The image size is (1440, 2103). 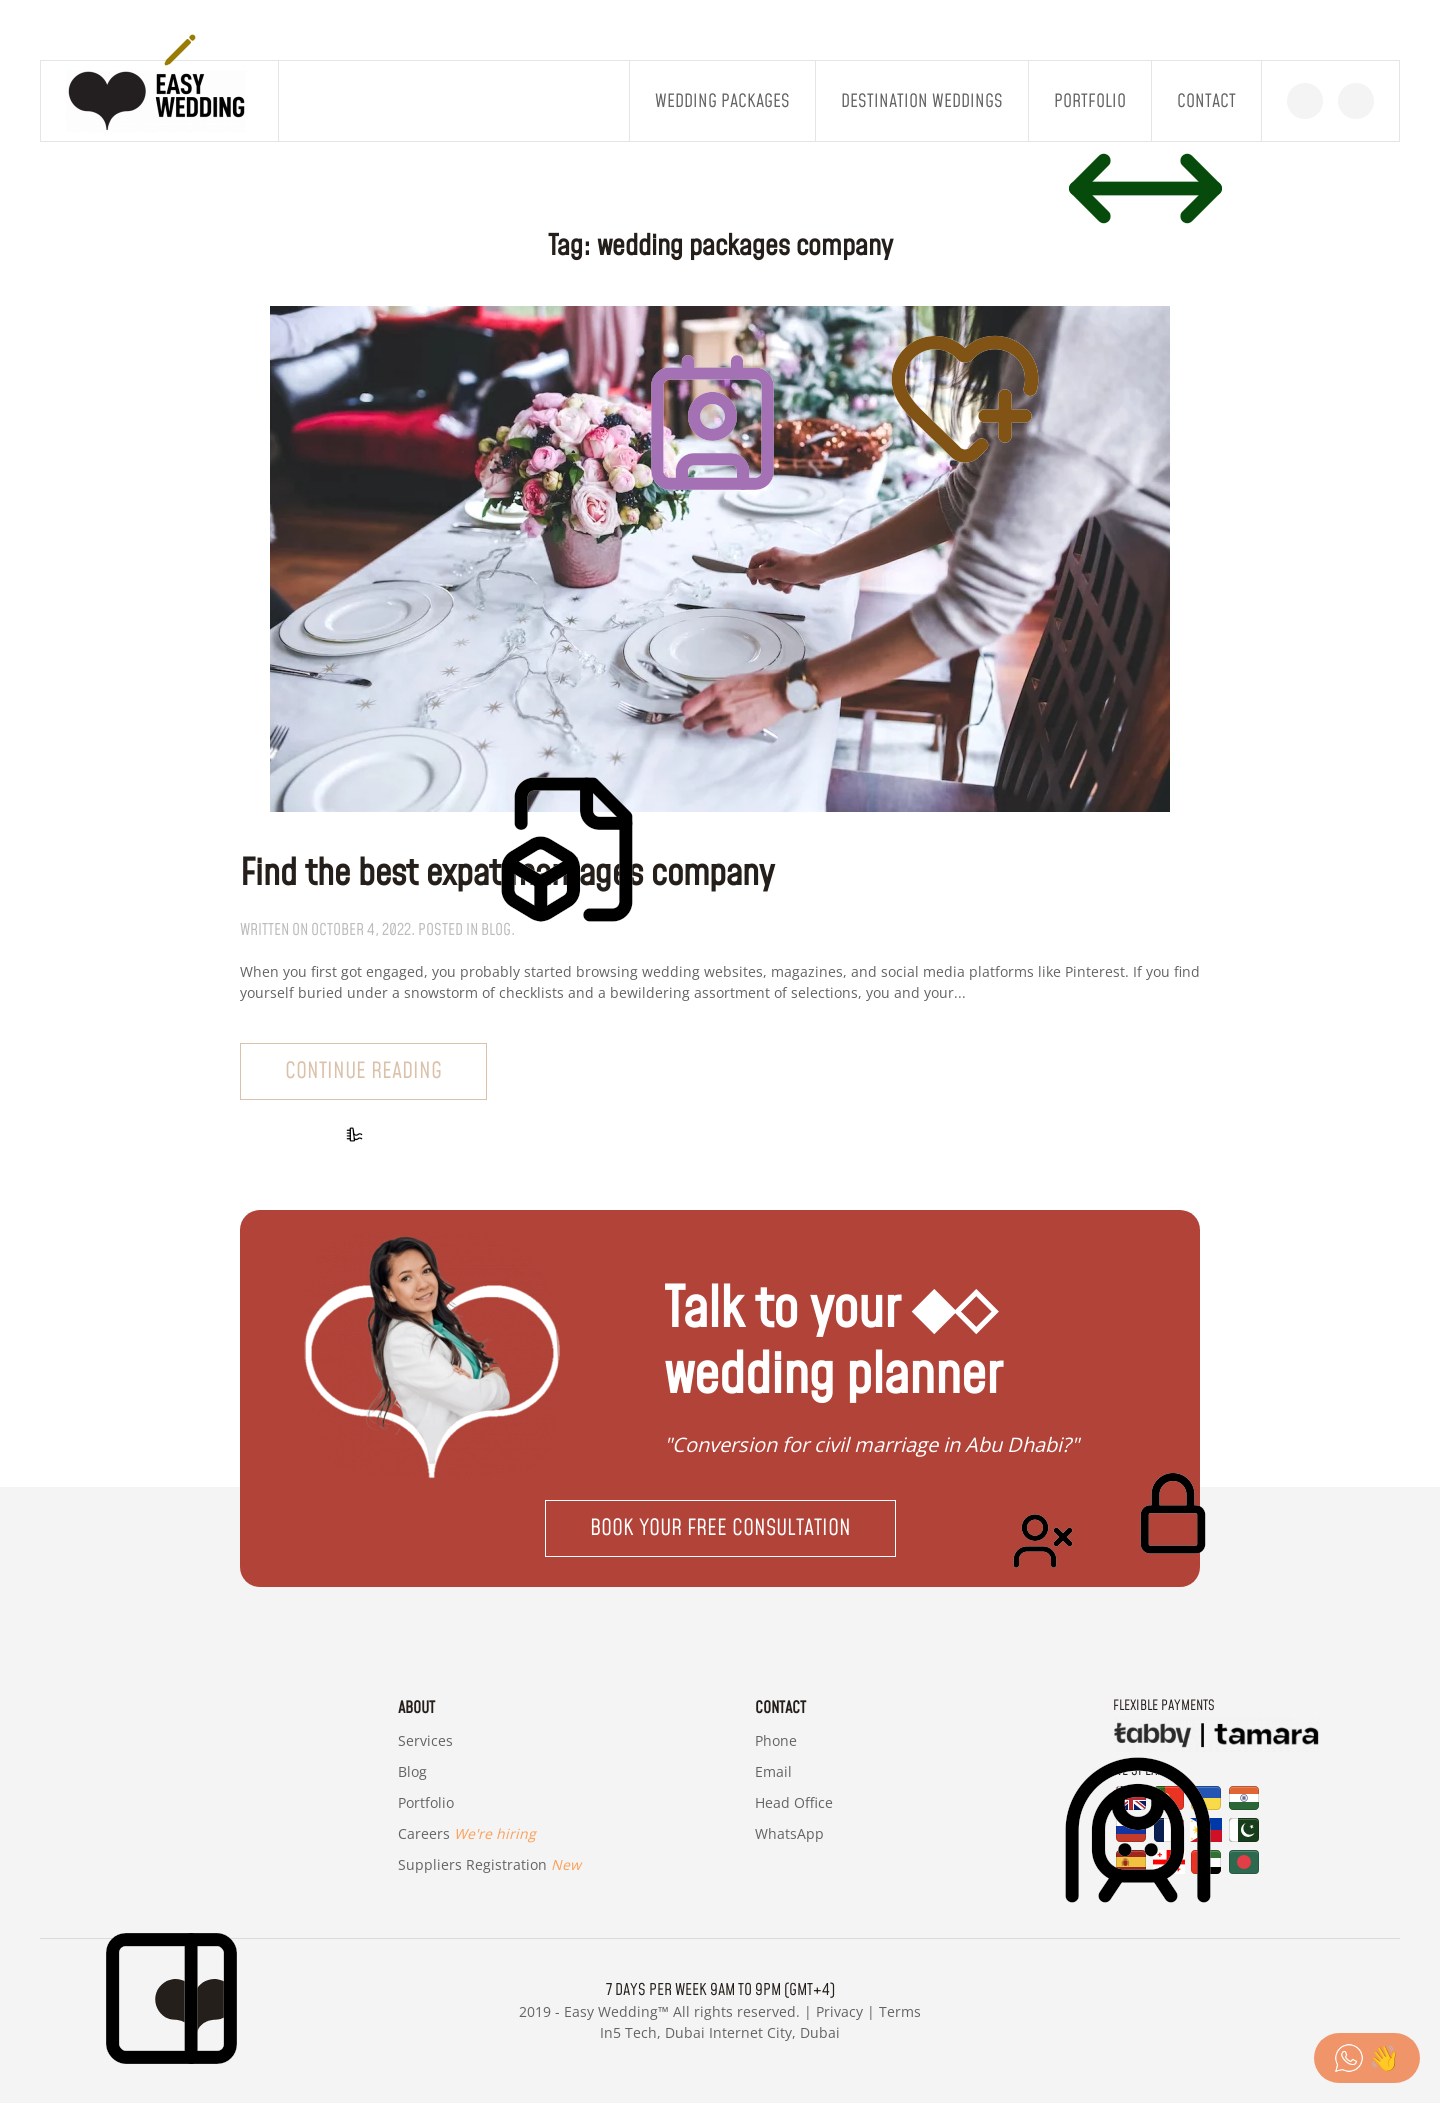 I want to click on view train or rail transit options, so click(x=1138, y=1830).